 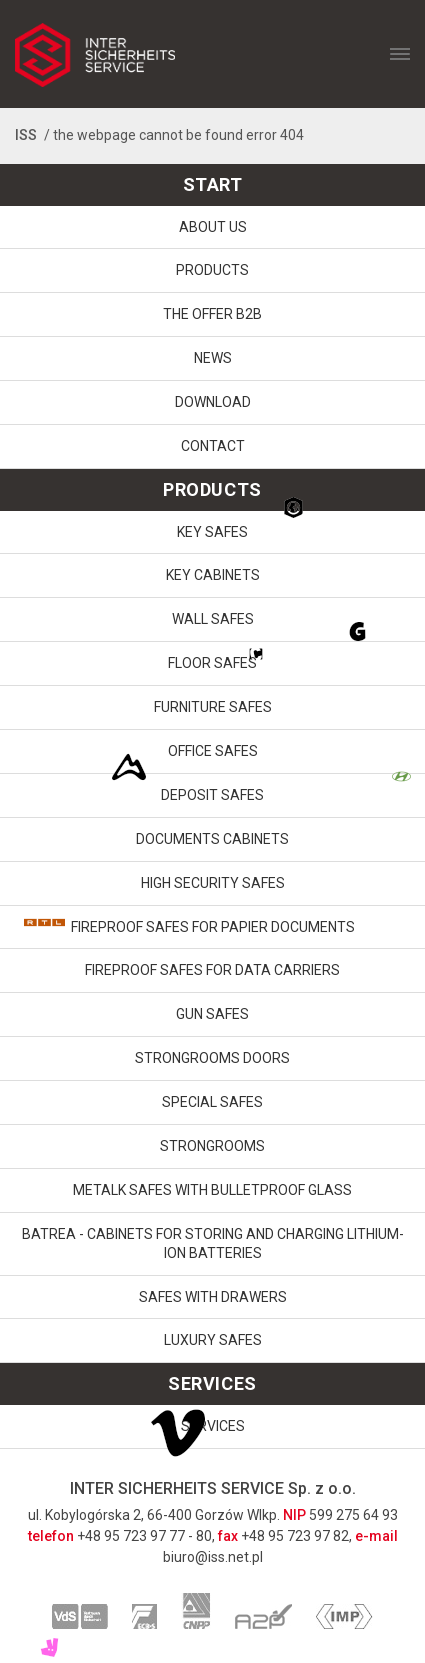 What do you see at coordinates (129, 767) in the screenshot?
I see `open the AllTrails app` at bounding box center [129, 767].